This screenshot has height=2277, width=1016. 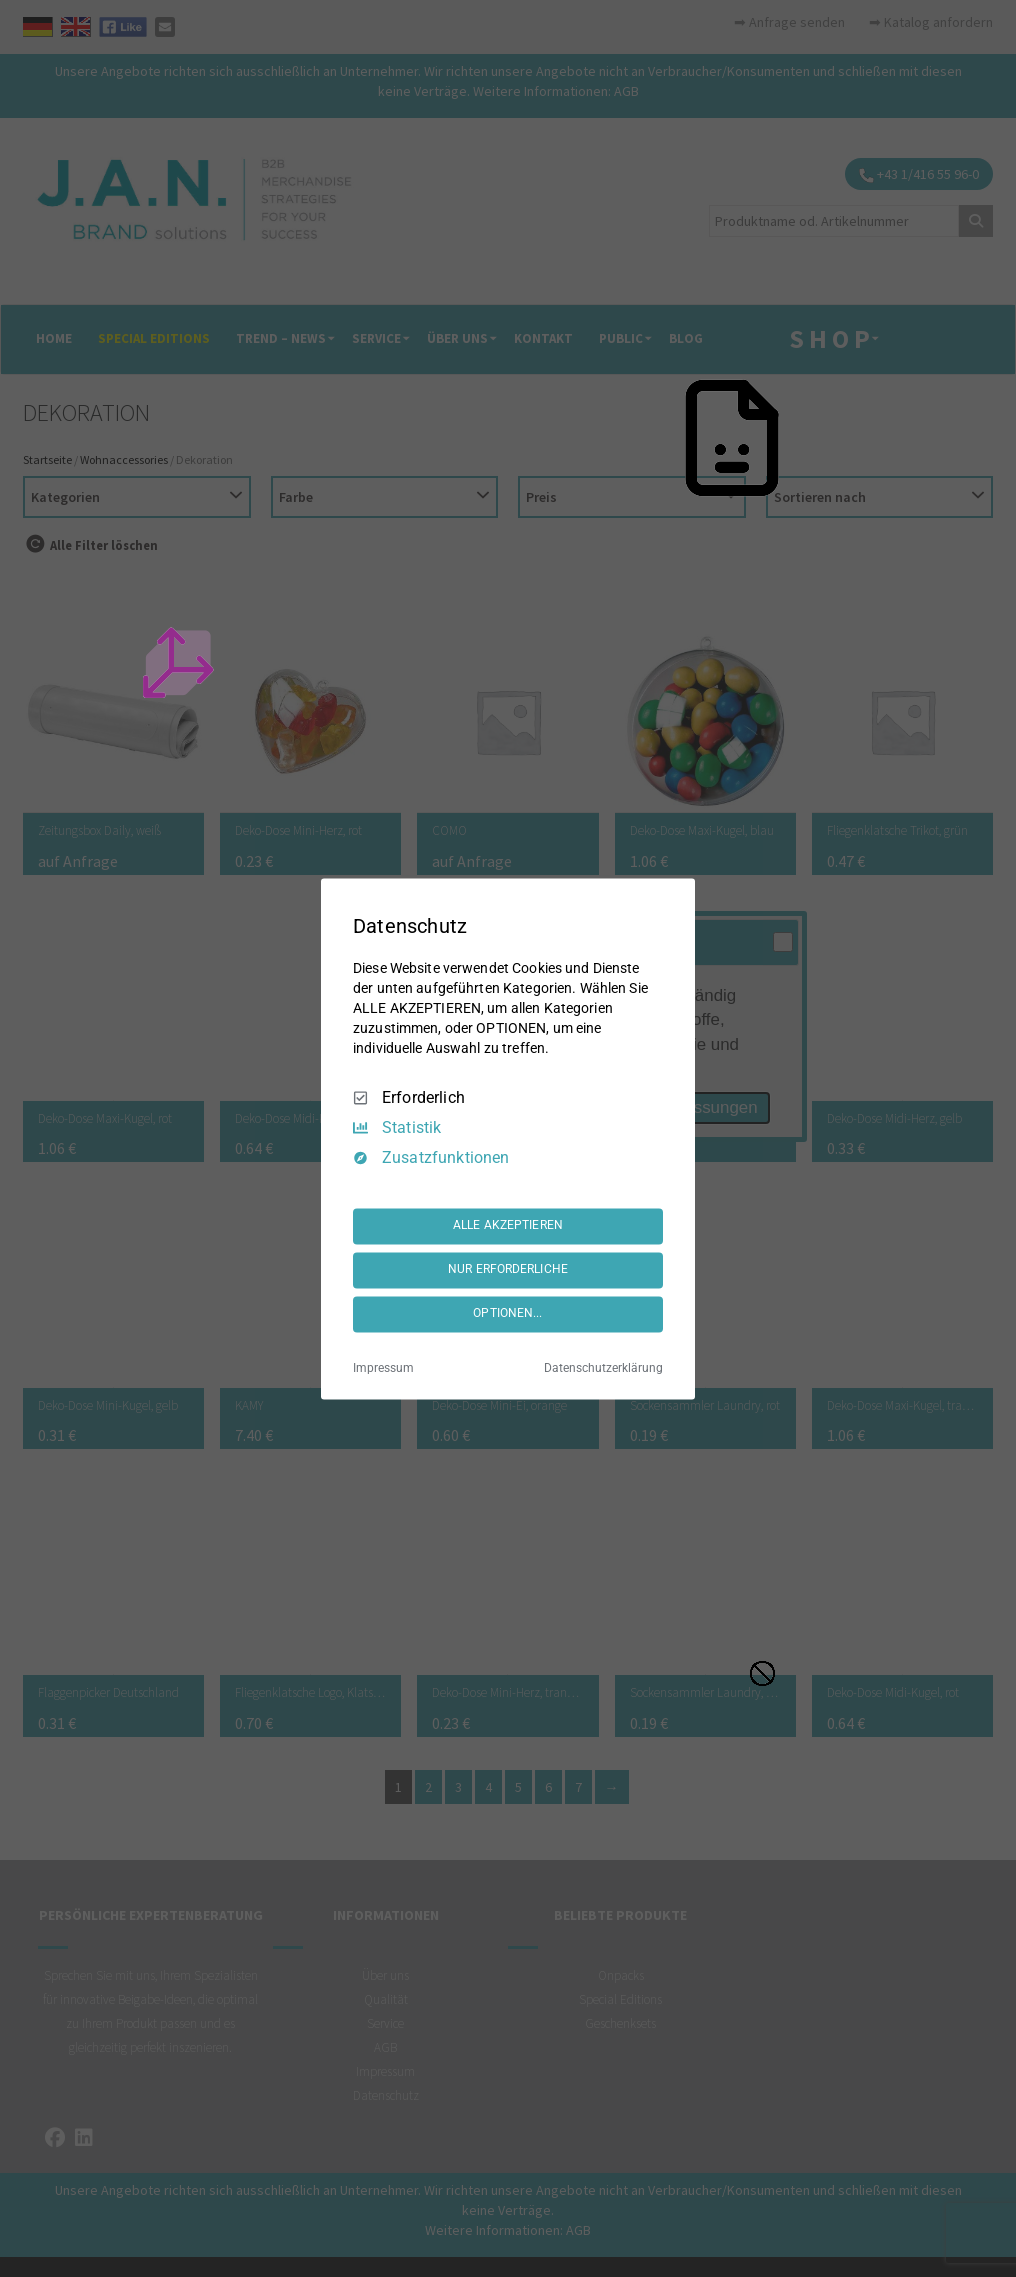 I want to click on enable do not disturb mode, so click(x=762, y=1673).